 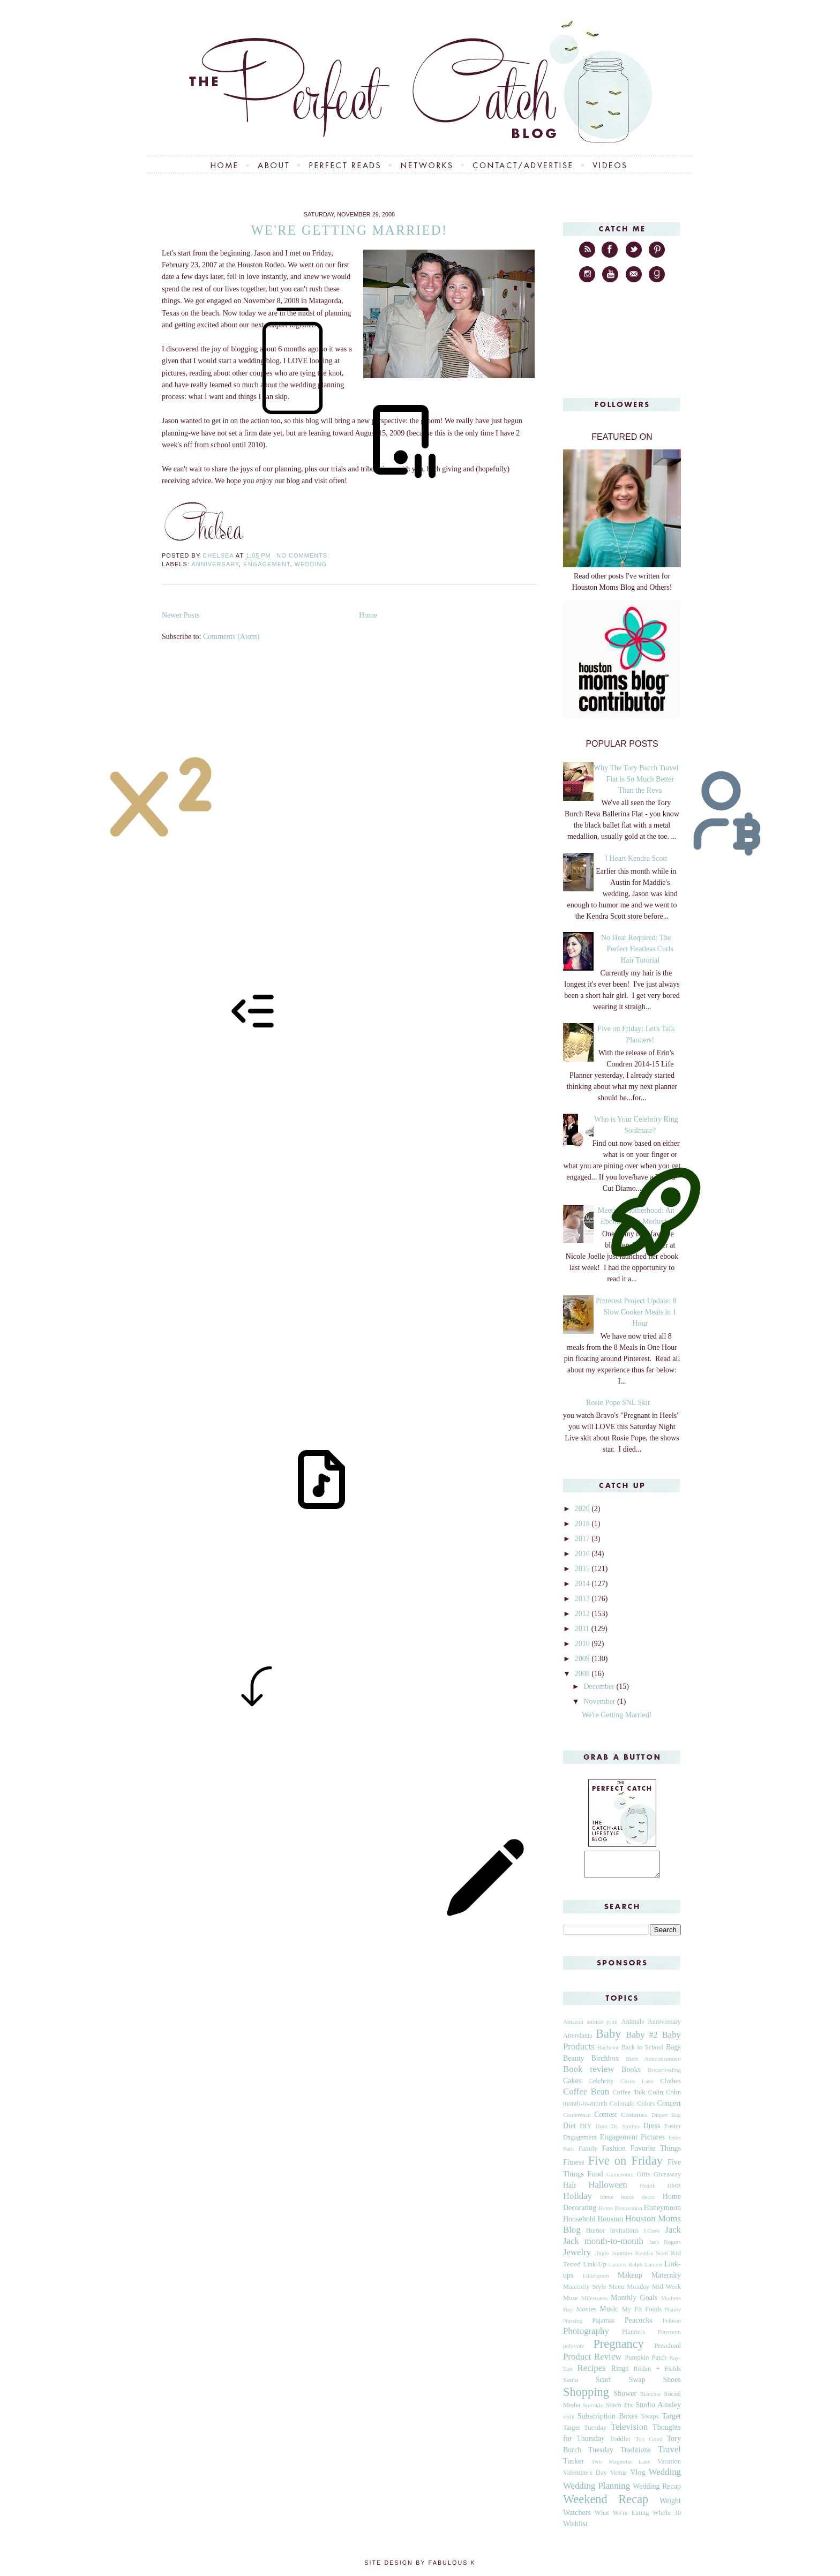 I want to click on decrease text indentation, so click(x=252, y=1011).